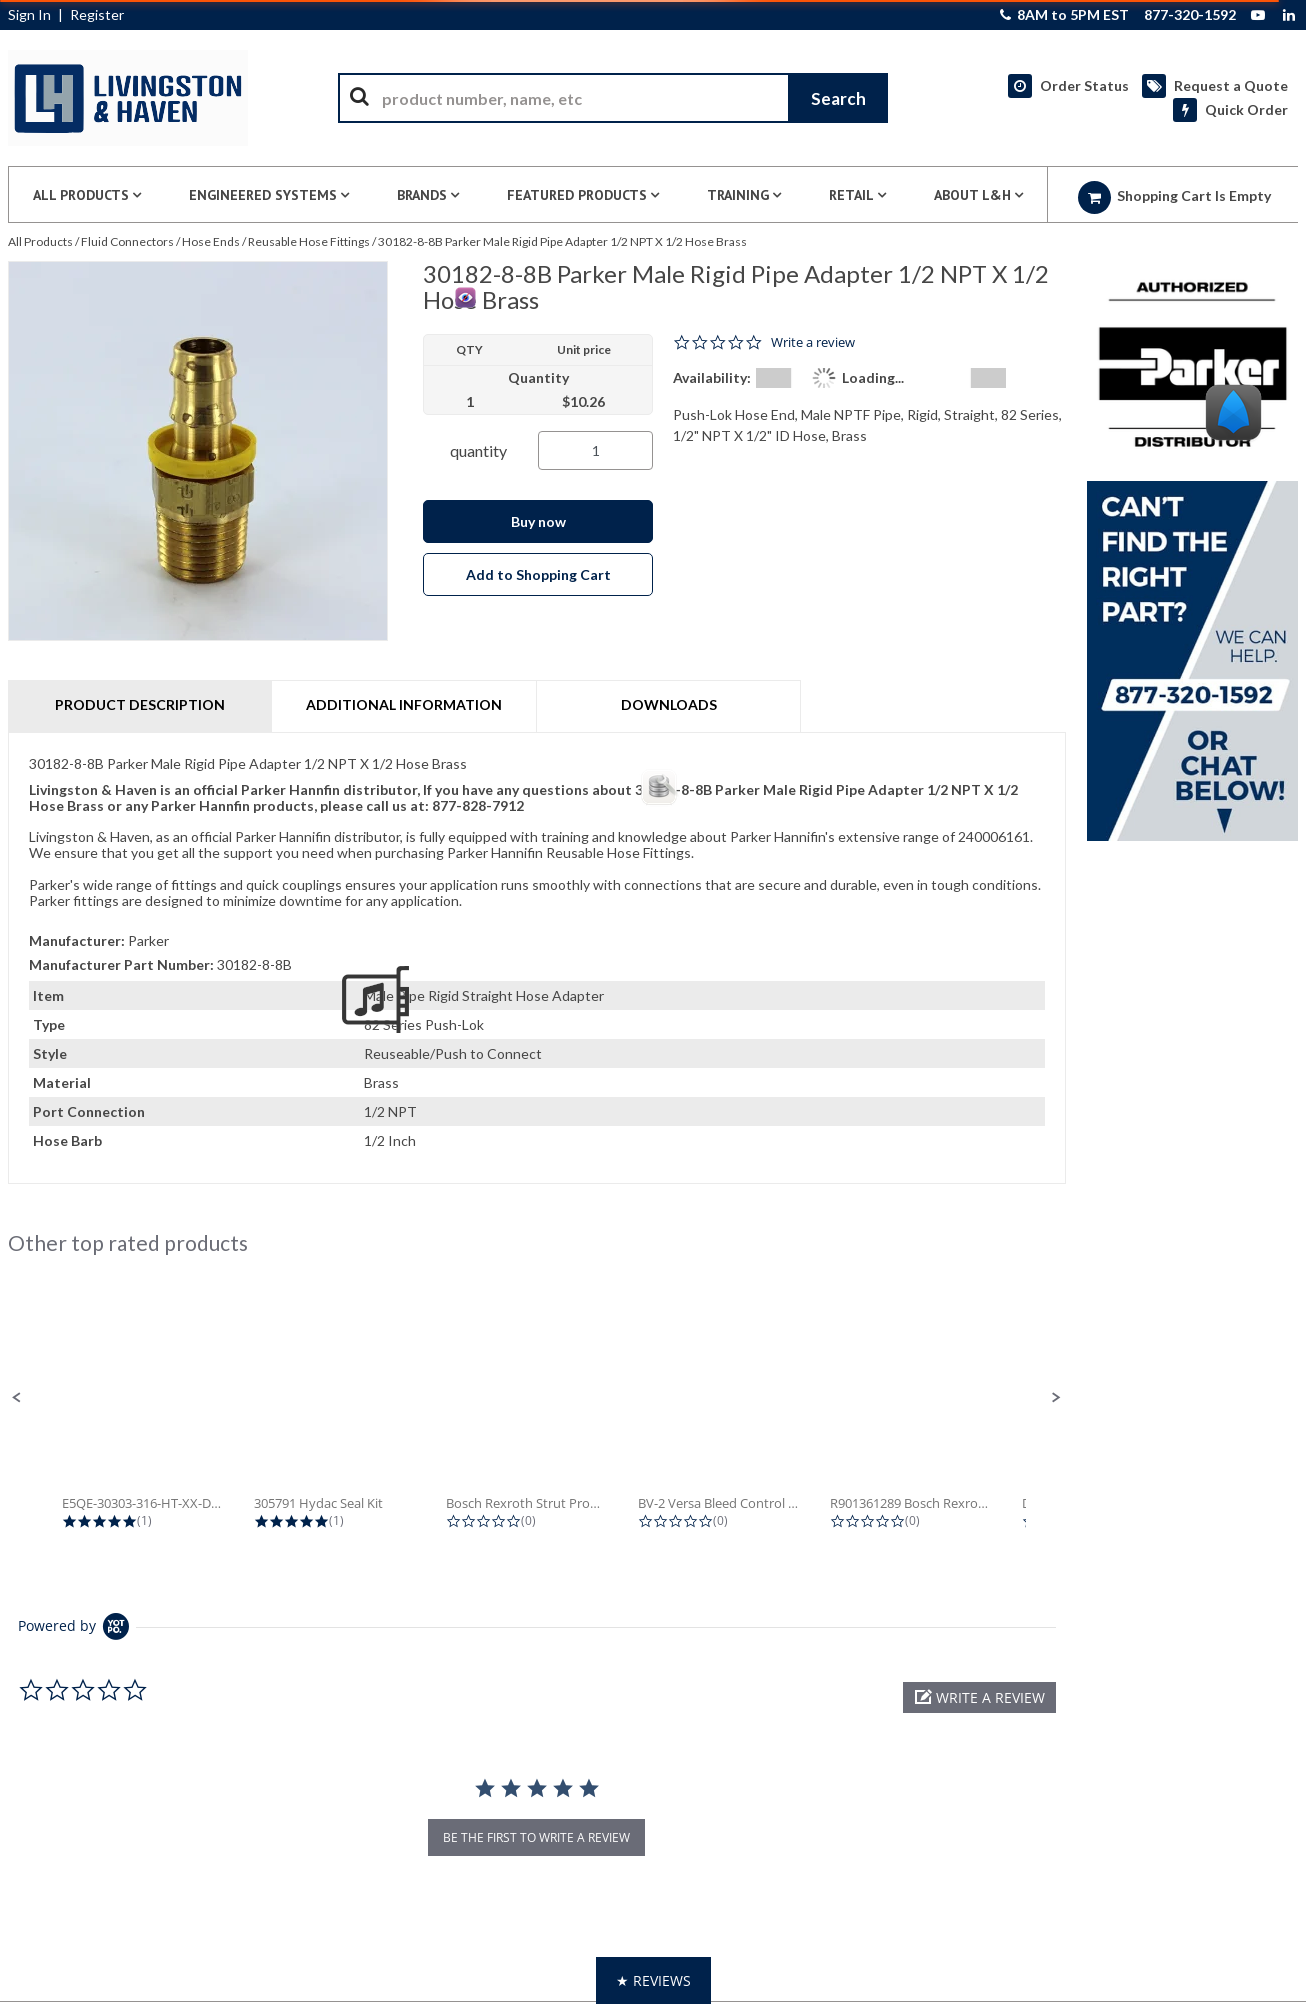  Describe the element at coordinates (1233, 412) in the screenshot. I see `open synfig animation studio` at that location.